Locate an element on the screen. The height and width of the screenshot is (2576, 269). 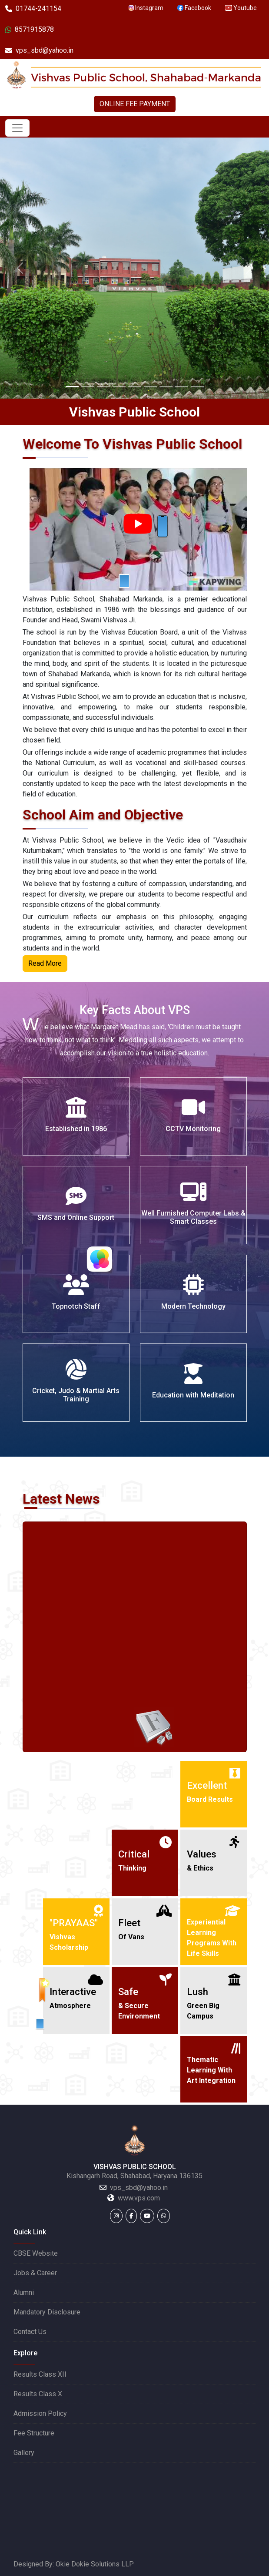
open Game Center to view achievements and leaderboards is located at coordinates (100, 1259).